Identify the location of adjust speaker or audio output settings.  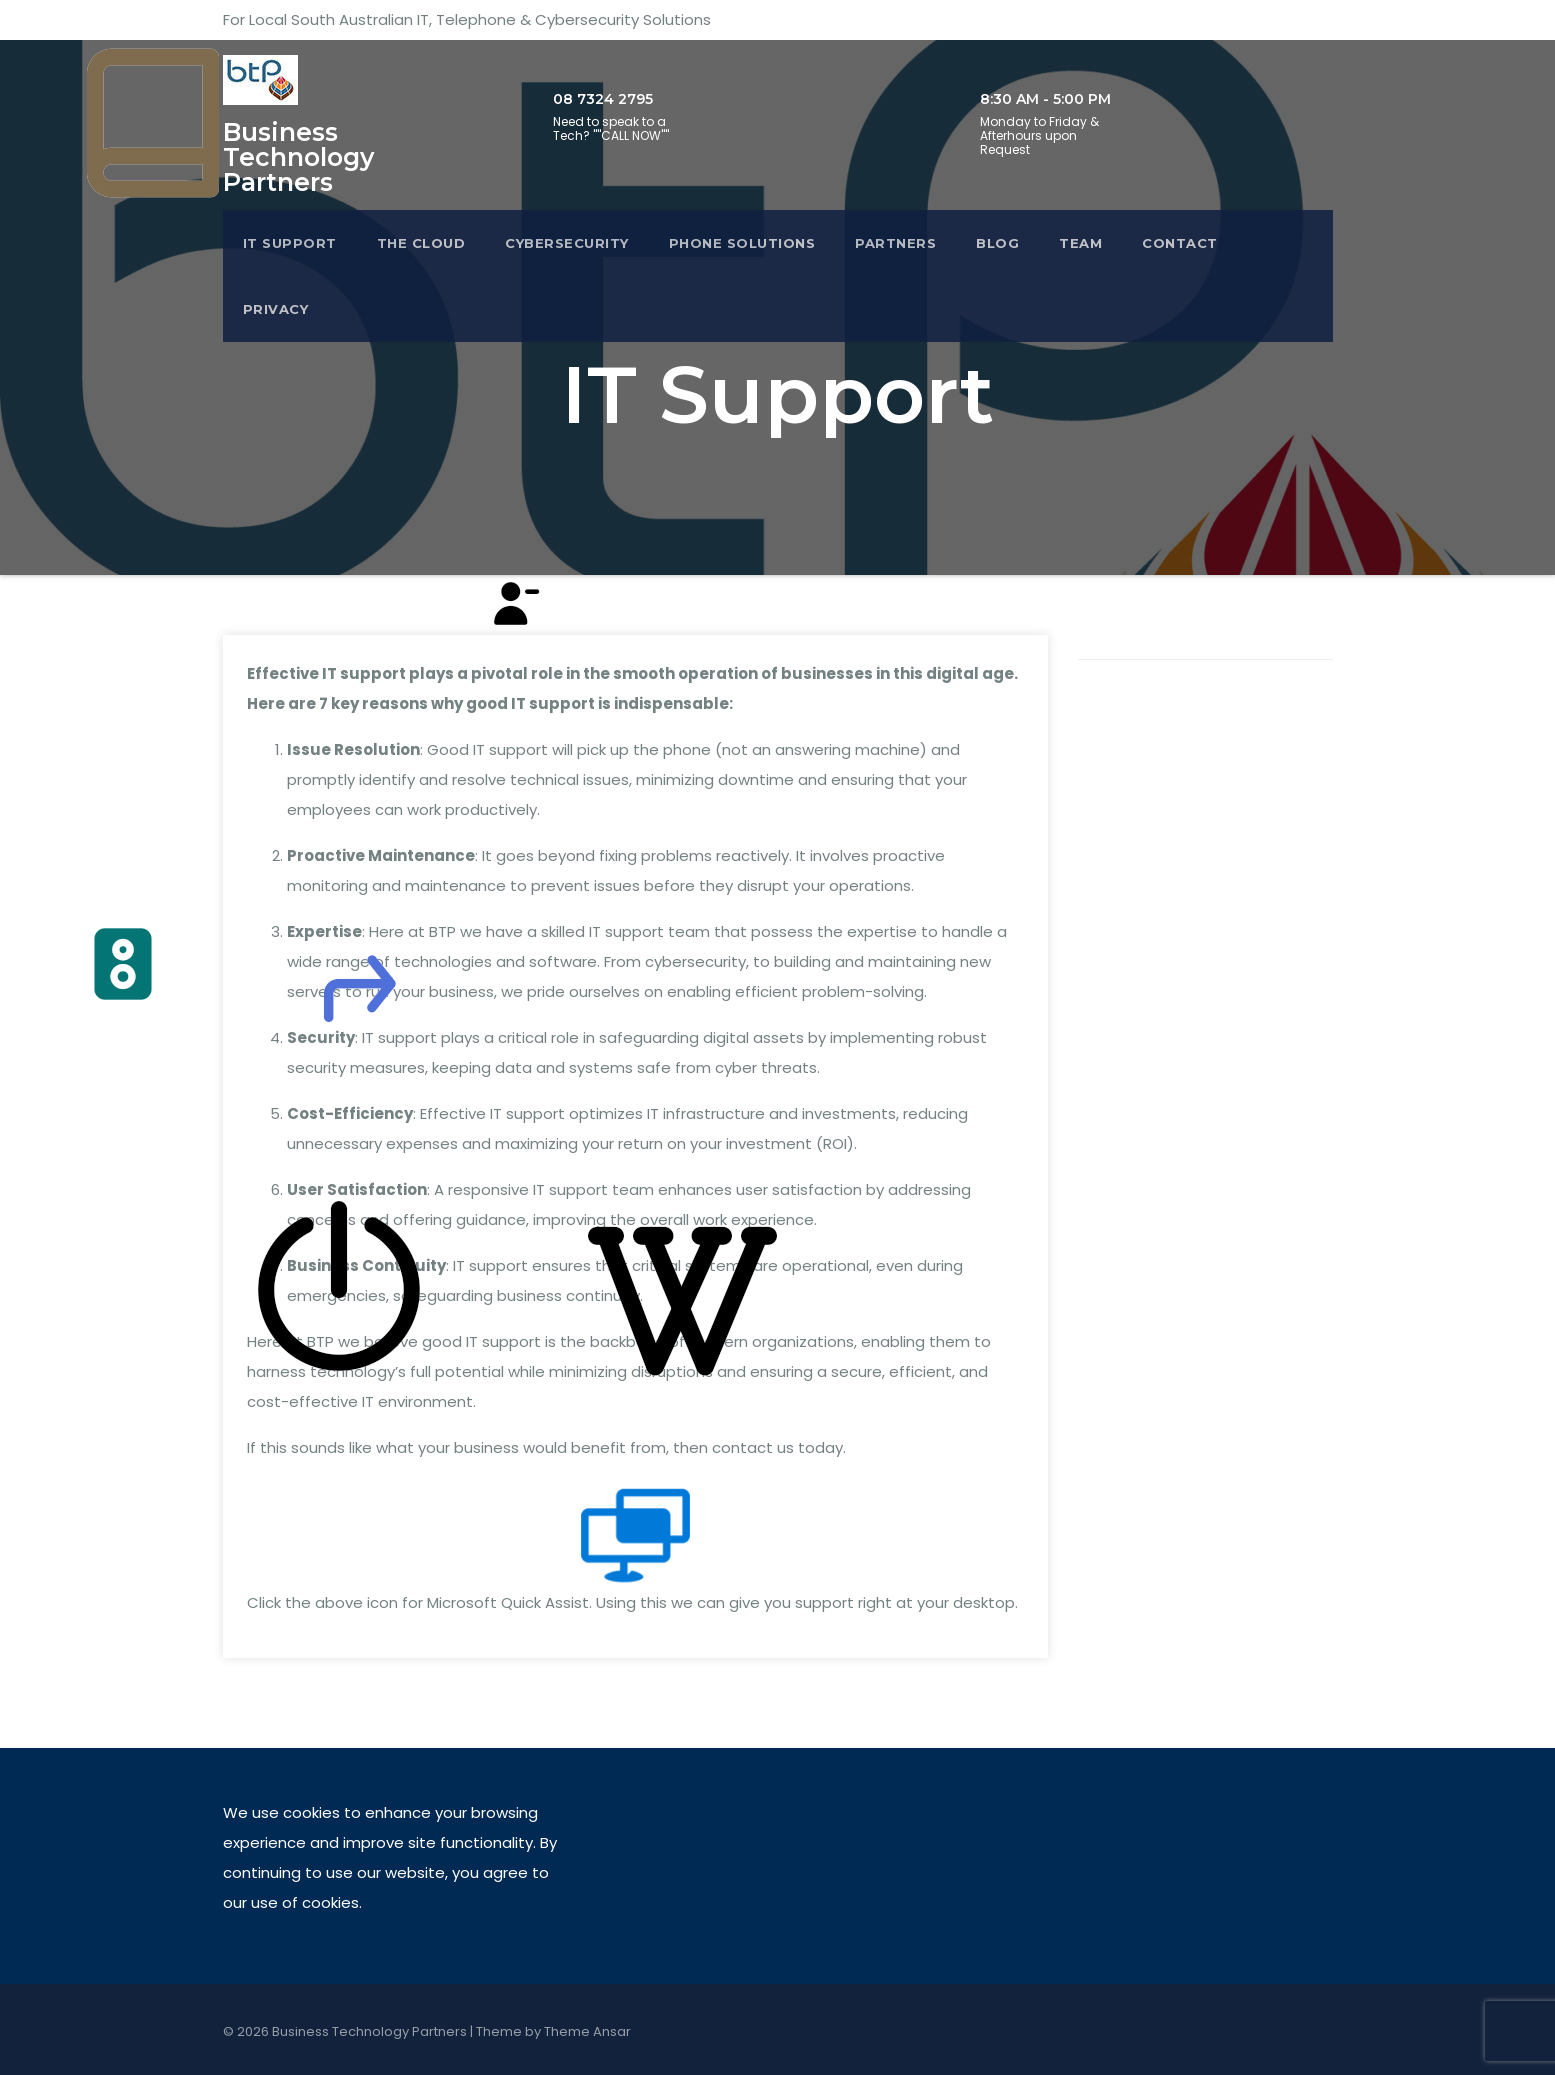
(123, 964).